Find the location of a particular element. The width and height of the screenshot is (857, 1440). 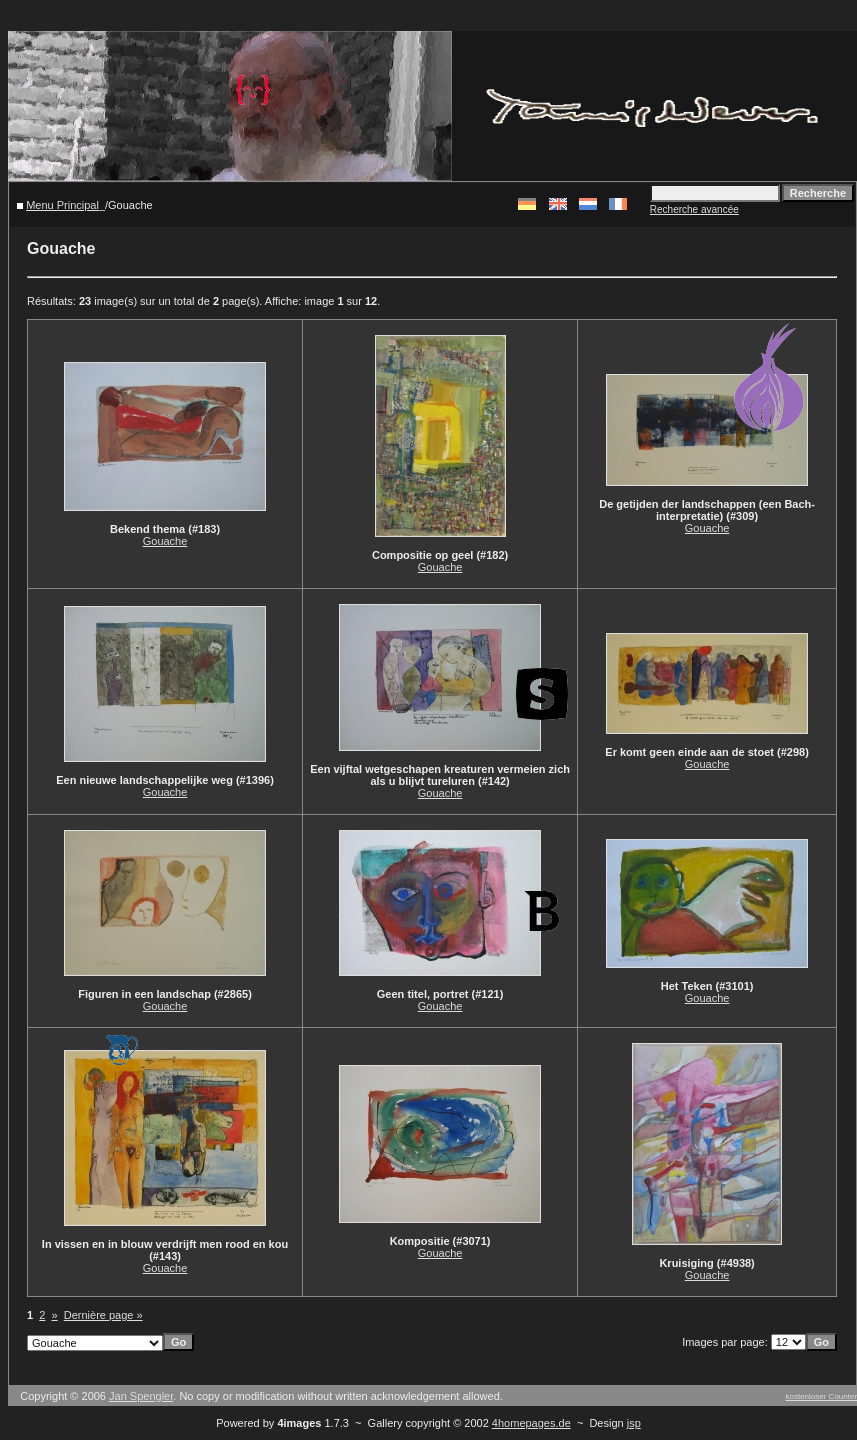

open the Sellfy e-commerce platform is located at coordinates (542, 694).